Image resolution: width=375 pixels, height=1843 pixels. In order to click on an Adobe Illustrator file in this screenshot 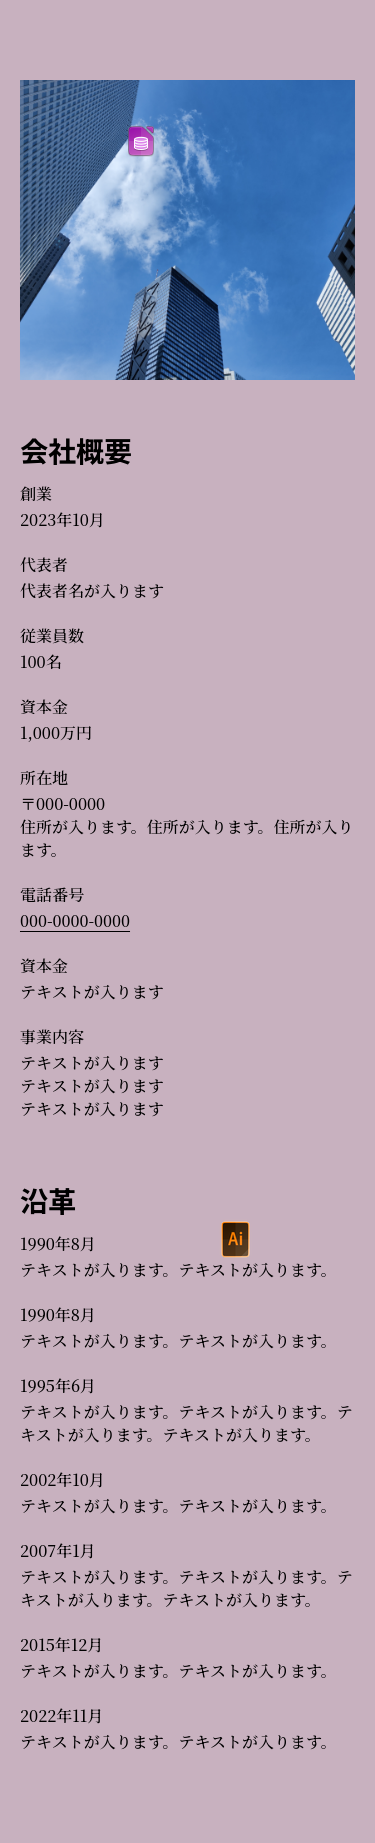, I will do `click(235, 1239)`.